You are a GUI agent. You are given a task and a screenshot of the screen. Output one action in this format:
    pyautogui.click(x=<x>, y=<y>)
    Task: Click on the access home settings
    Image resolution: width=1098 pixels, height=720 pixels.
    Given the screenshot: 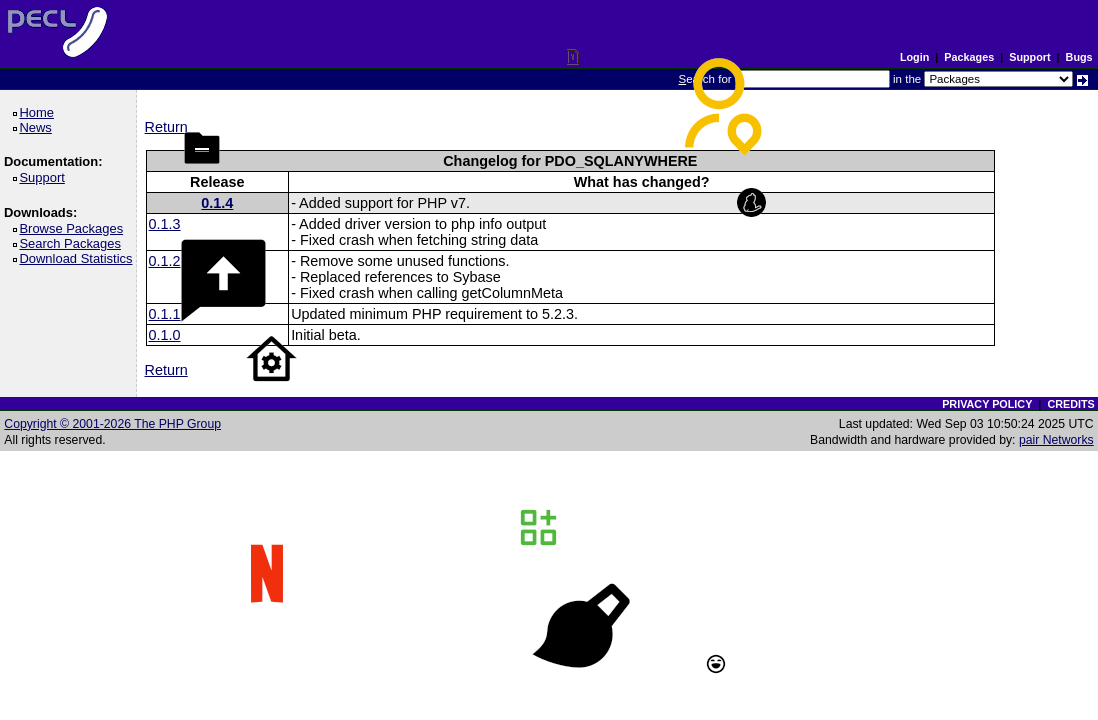 What is the action you would take?
    pyautogui.click(x=271, y=360)
    